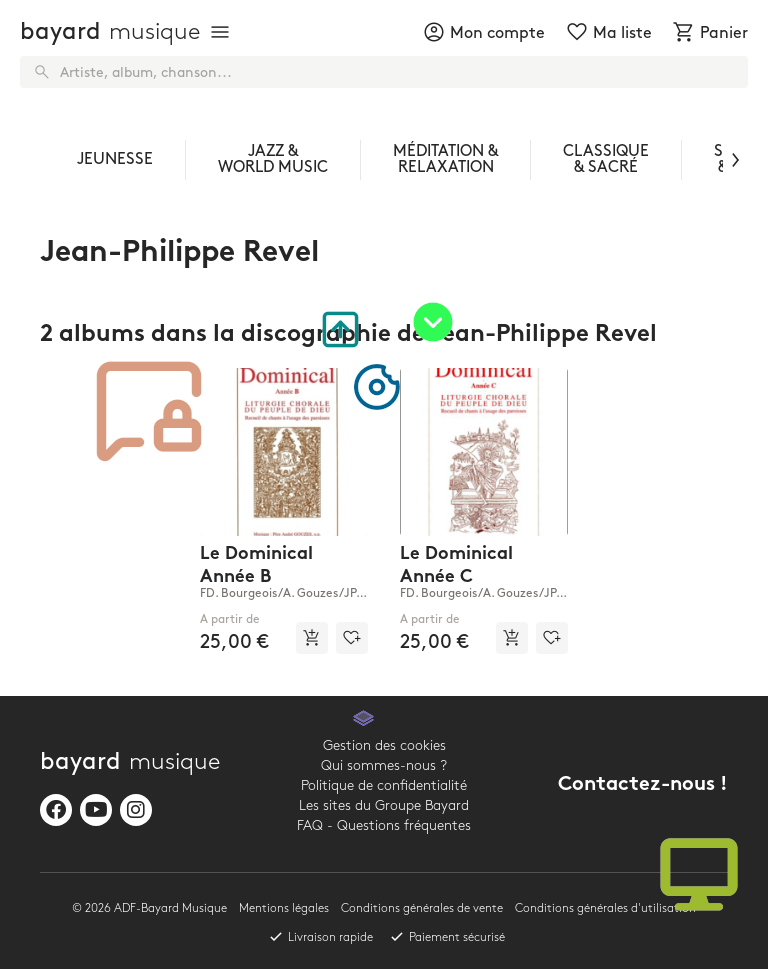 The height and width of the screenshot is (969, 768). I want to click on access encrypted or private messages, so click(149, 409).